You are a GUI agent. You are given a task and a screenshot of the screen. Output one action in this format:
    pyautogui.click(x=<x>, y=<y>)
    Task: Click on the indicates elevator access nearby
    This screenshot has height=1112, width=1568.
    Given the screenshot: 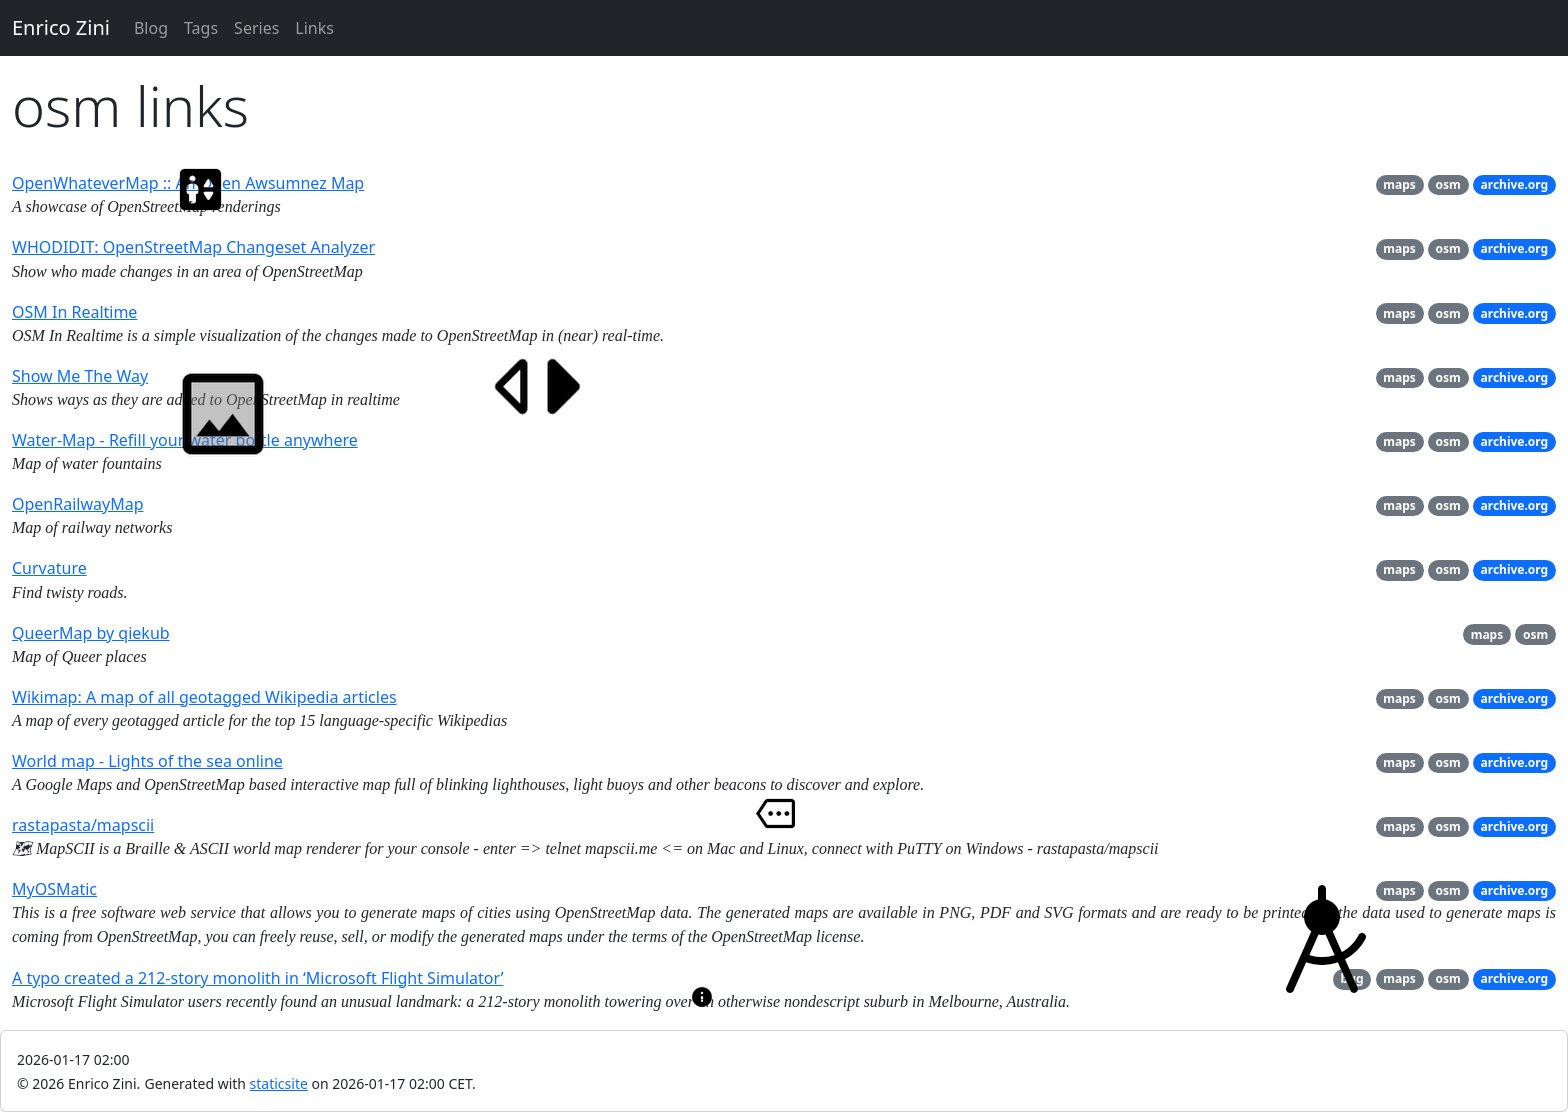 What is the action you would take?
    pyautogui.click(x=200, y=189)
    